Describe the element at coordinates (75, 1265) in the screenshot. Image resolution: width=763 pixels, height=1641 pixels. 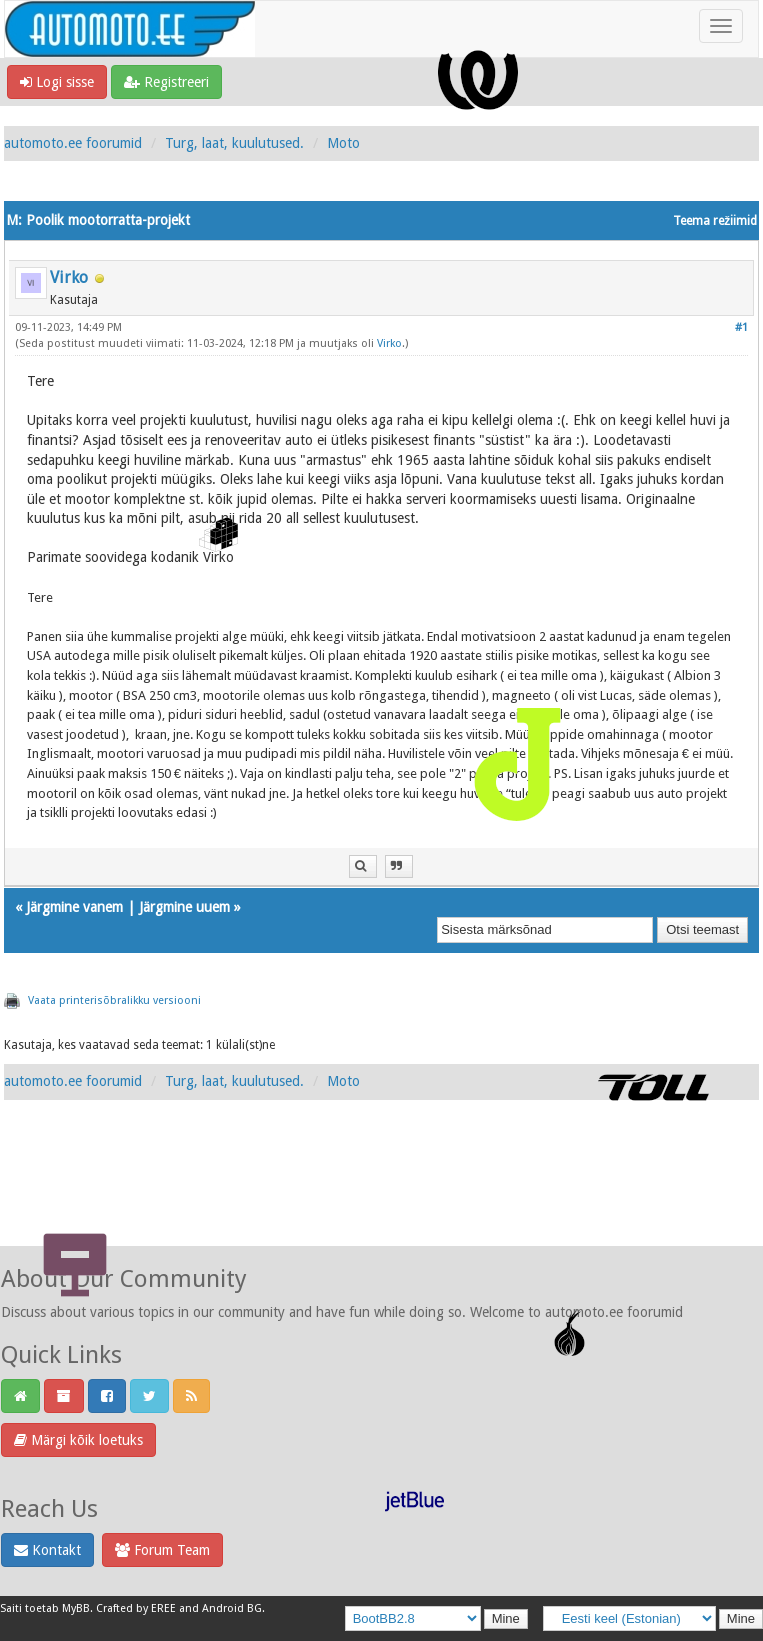
I see `indicates a reserved or held item` at that location.